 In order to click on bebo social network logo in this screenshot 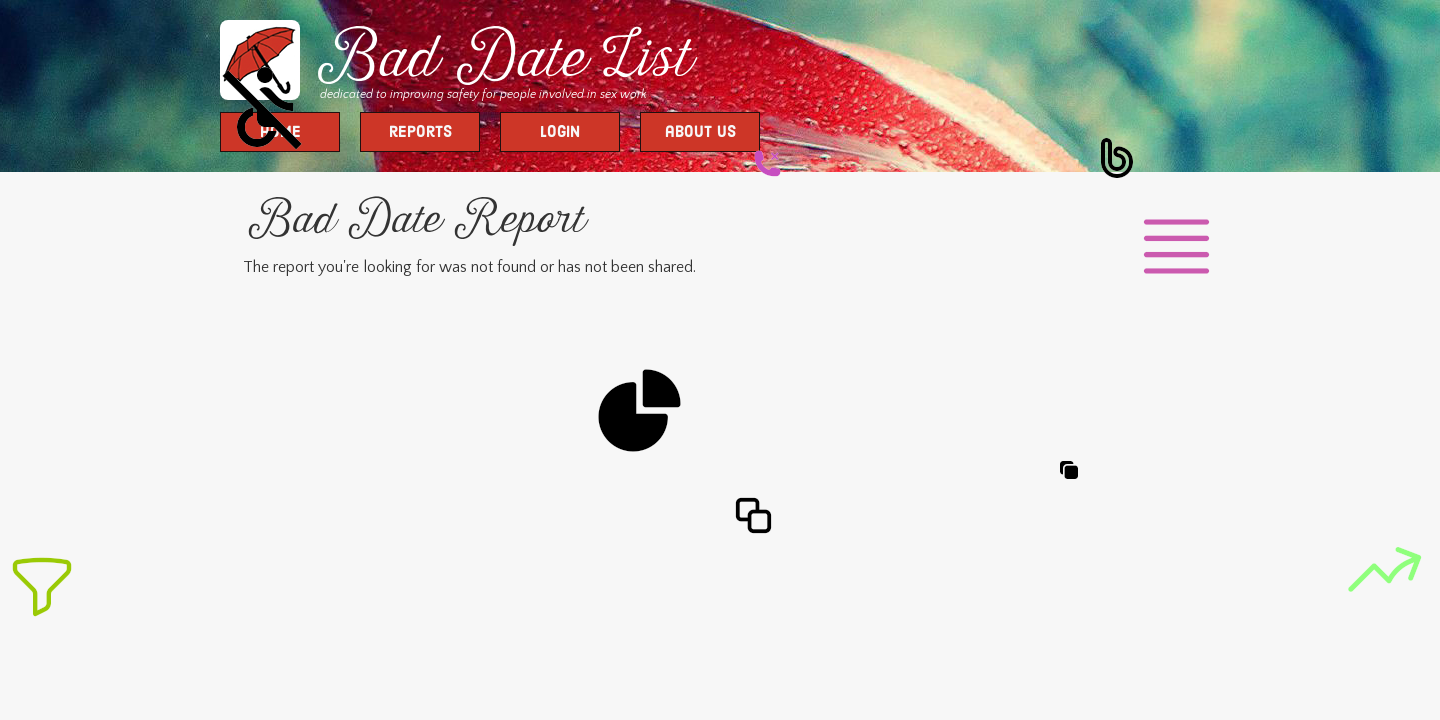, I will do `click(1117, 158)`.